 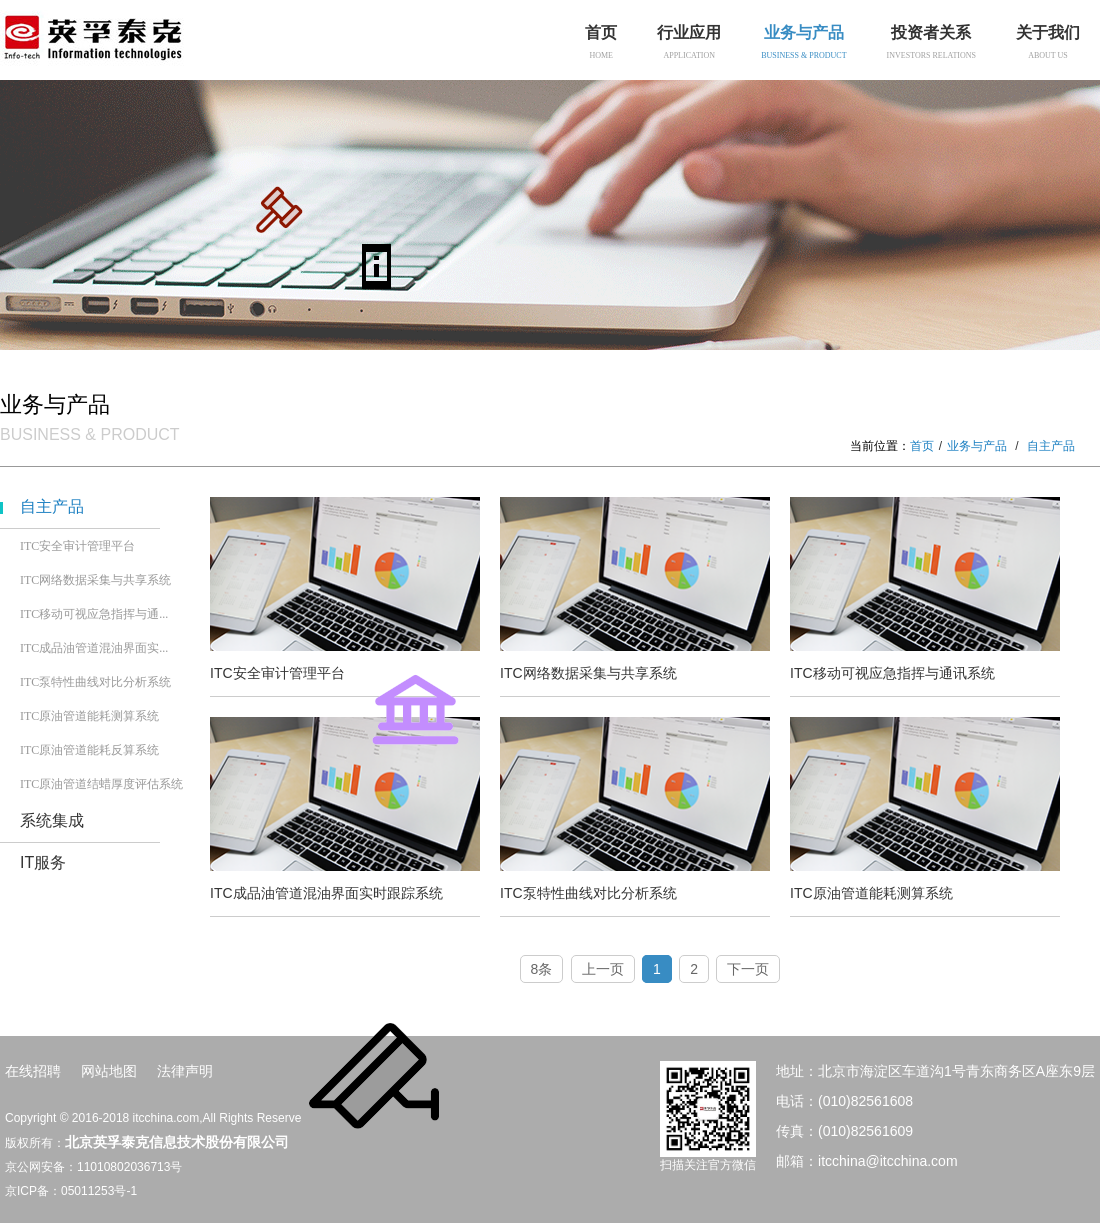 I want to click on view device information, so click(x=376, y=266).